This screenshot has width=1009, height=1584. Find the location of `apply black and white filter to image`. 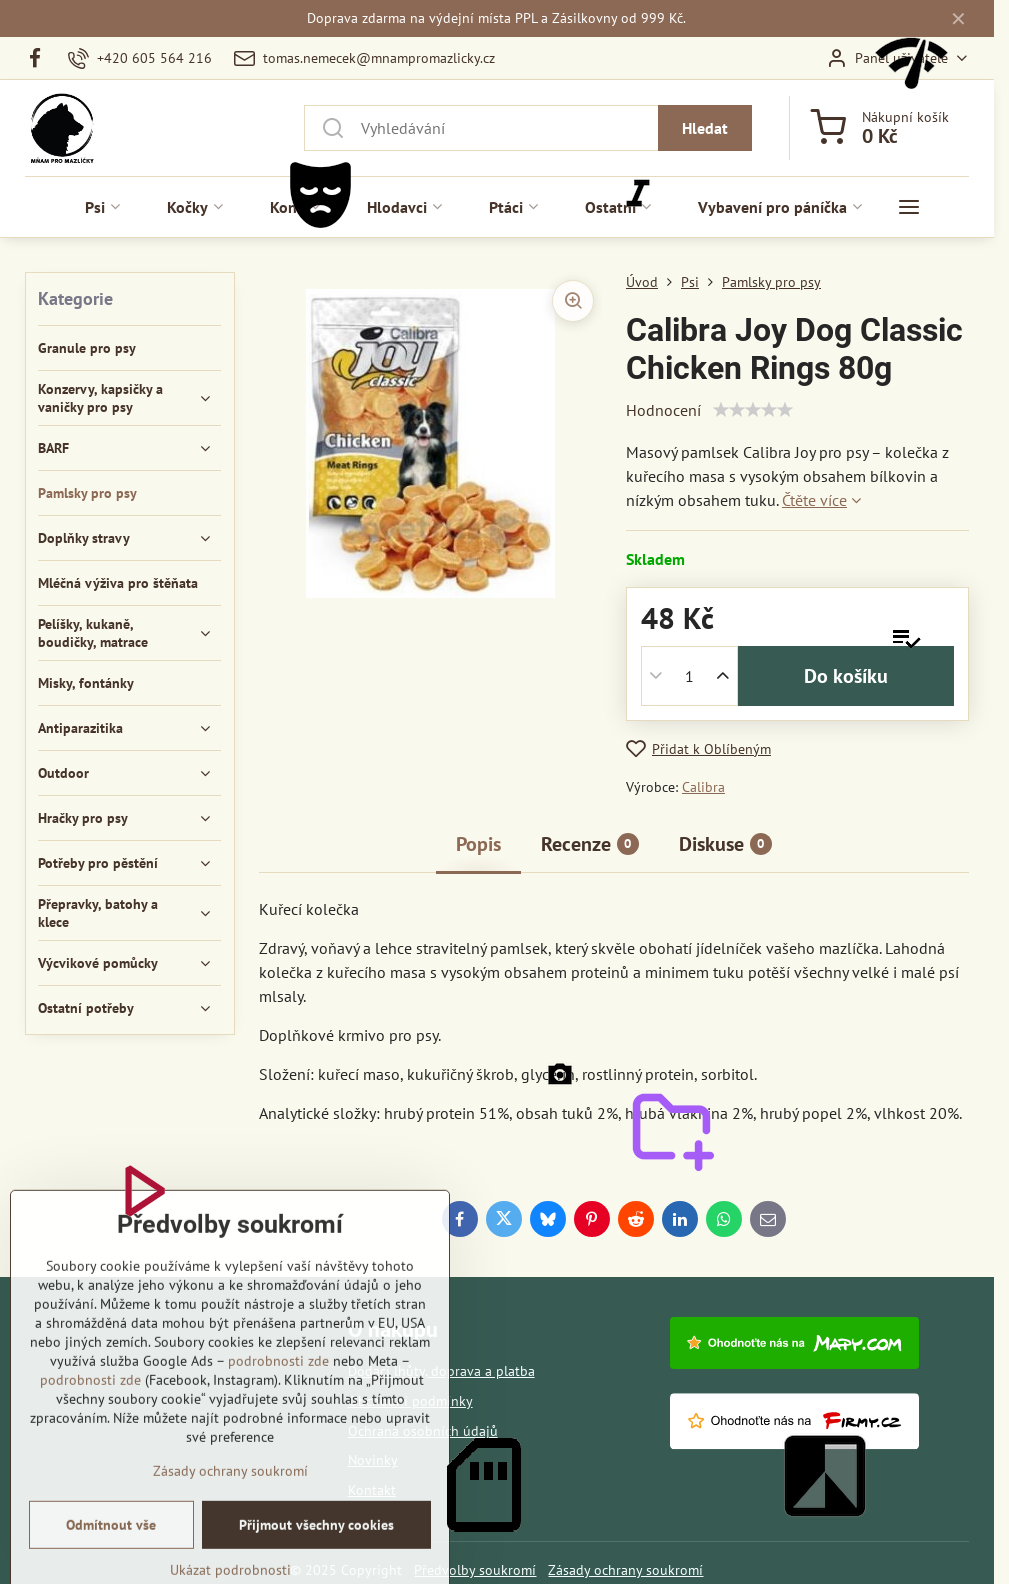

apply black and white filter to image is located at coordinates (825, 1476).